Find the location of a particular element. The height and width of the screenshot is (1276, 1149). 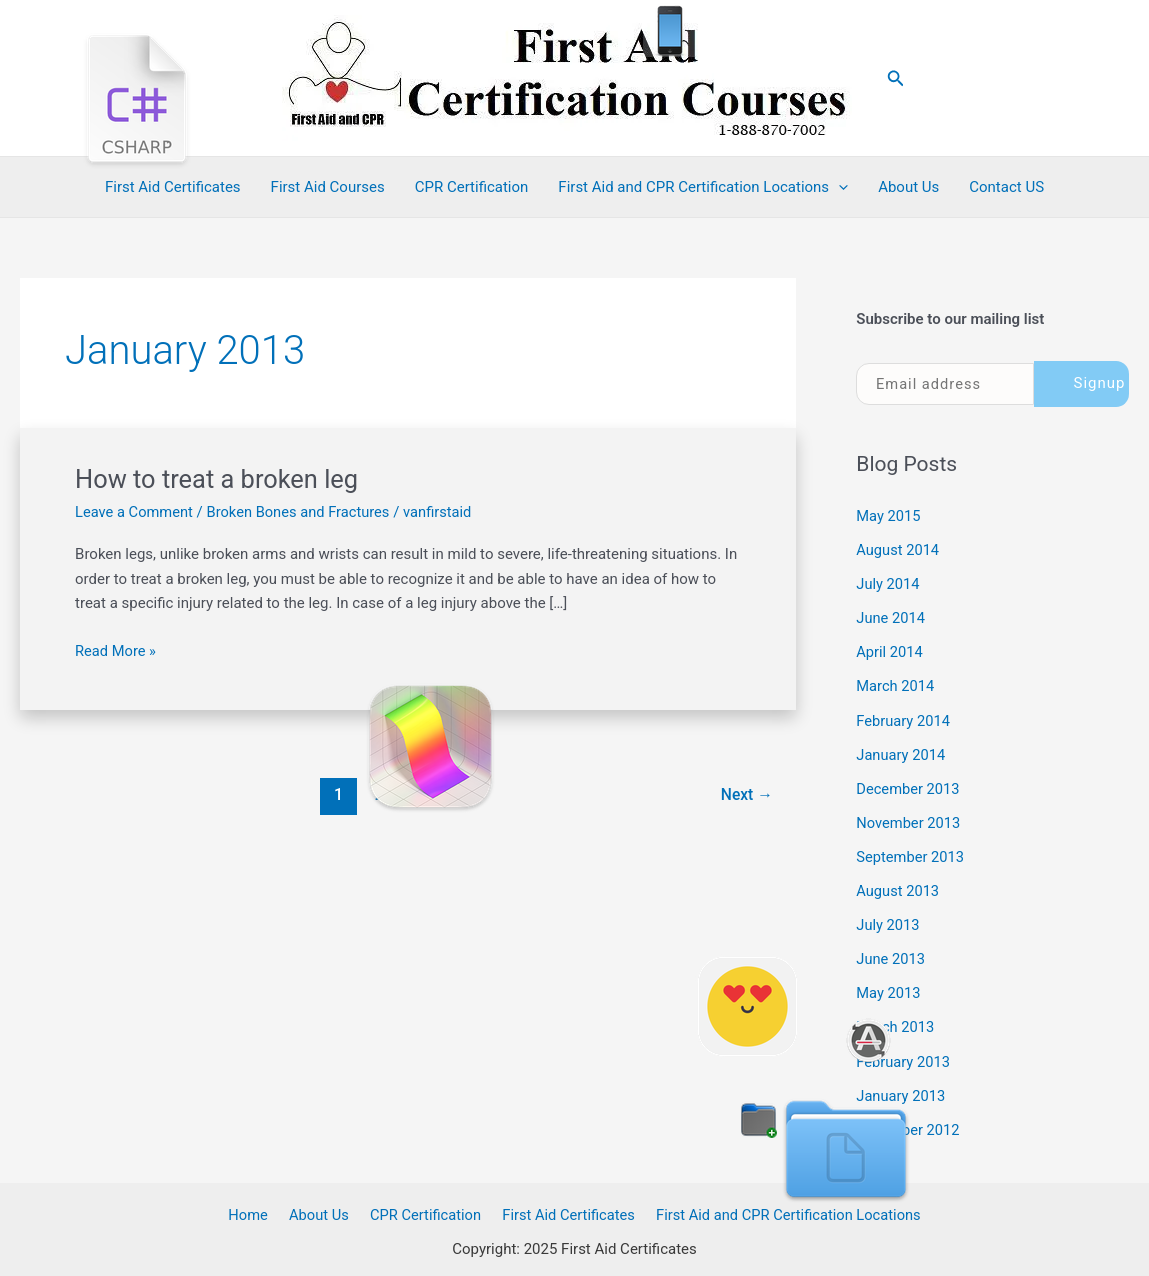

open grapher to plot mathematical equations is located at coordinates (430, 746).